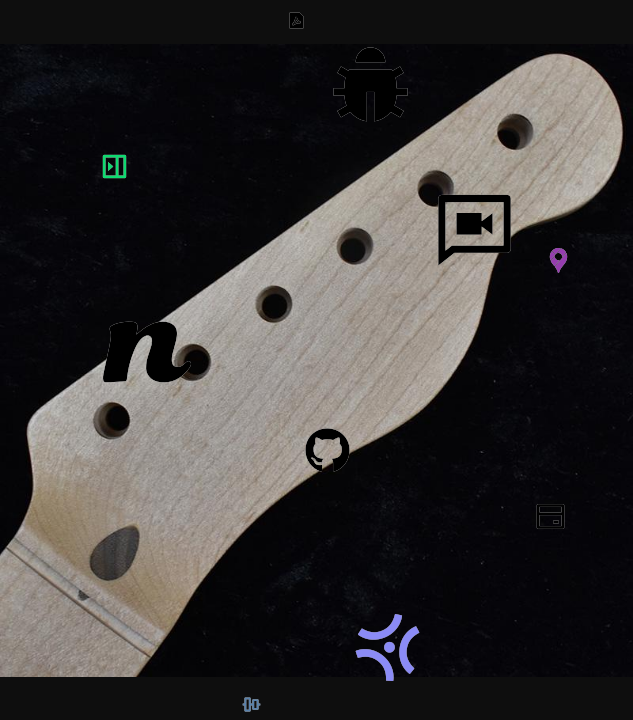 This screenshot has height=720, width=633. What do you see at coordinates (387, 647) in the screenshot?
I see `open Launchpad app launcher` at bounding box center [387, 647].